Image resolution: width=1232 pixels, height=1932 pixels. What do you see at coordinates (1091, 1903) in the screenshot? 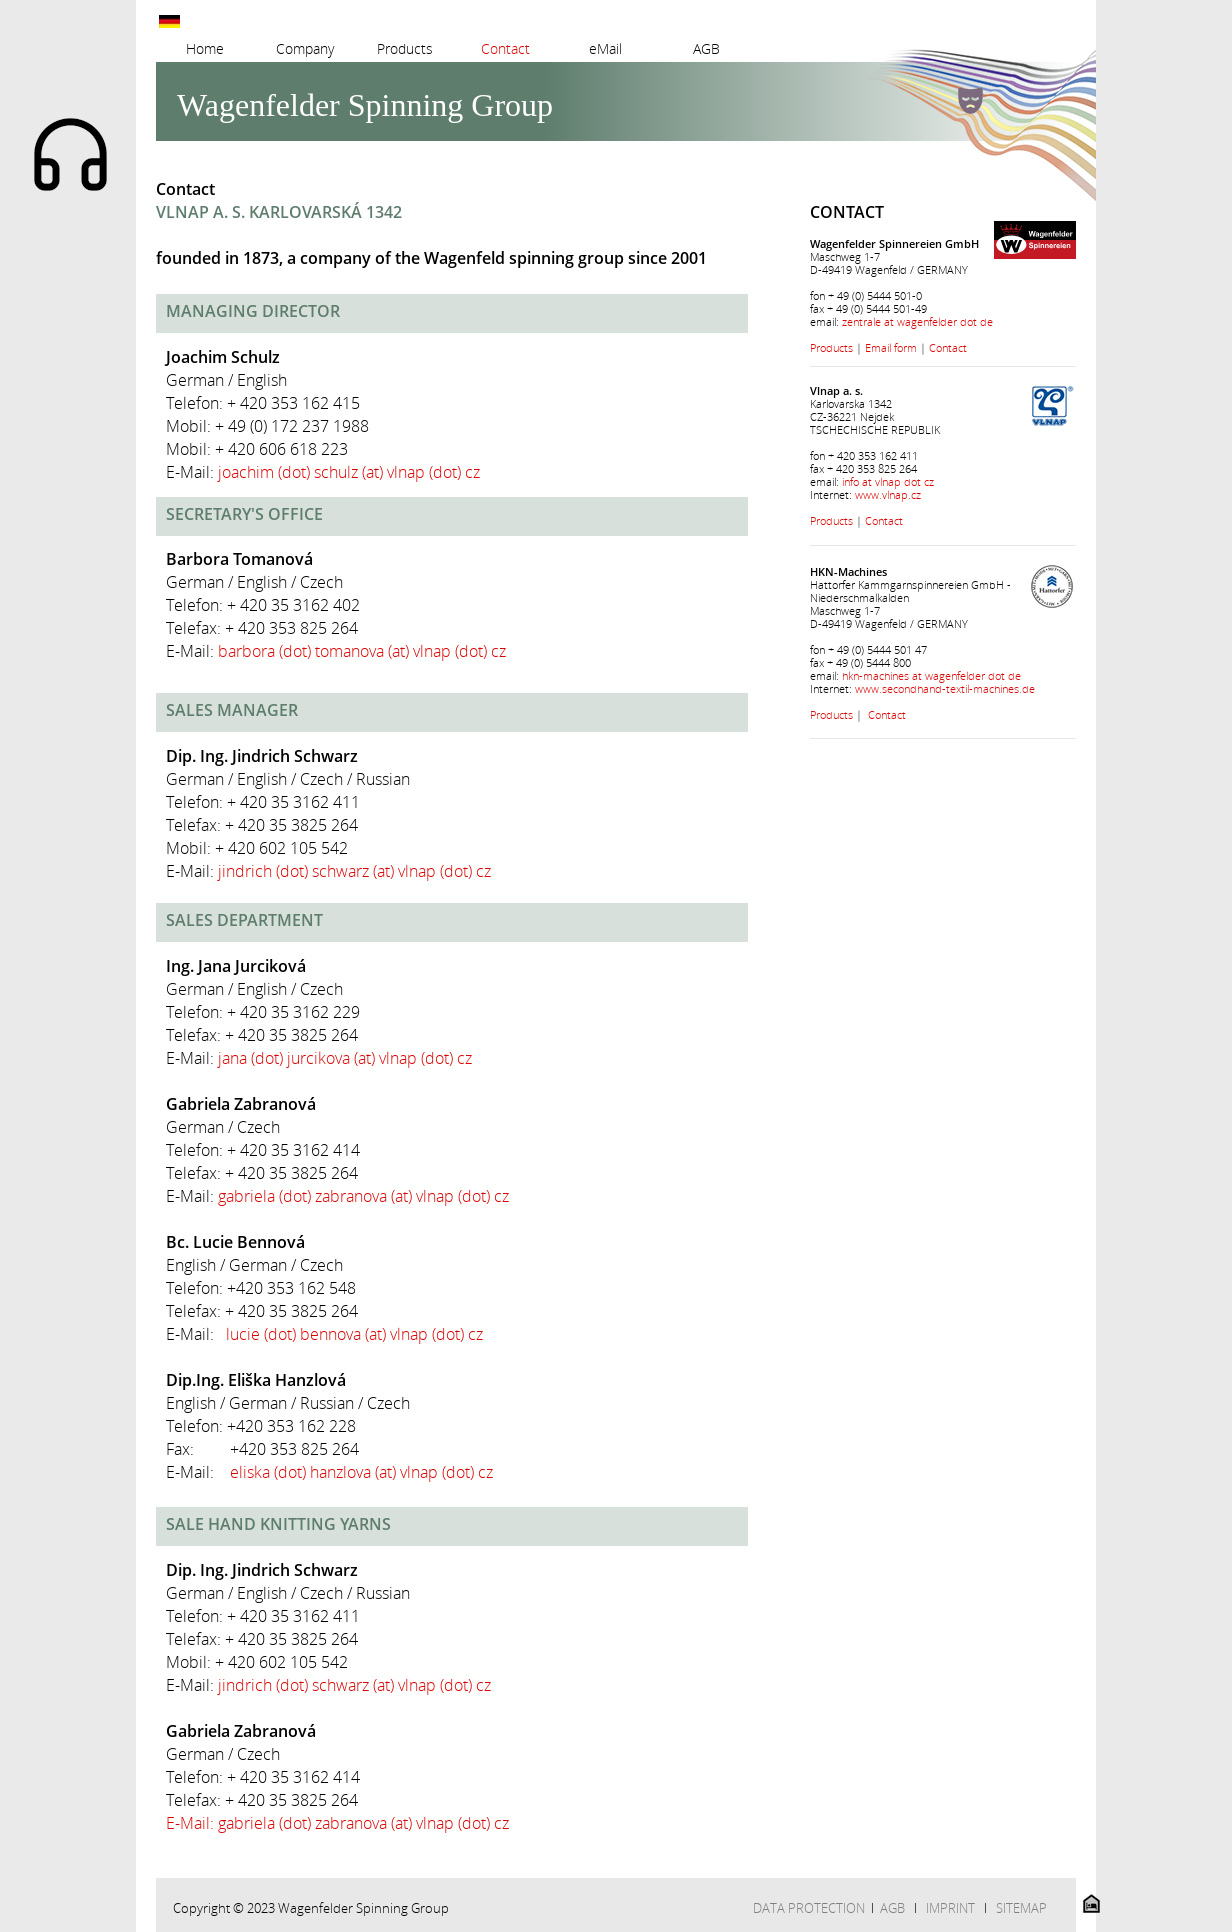
I see `find overnight shelter or emergency housing` at bounding box center [1091, 1903].